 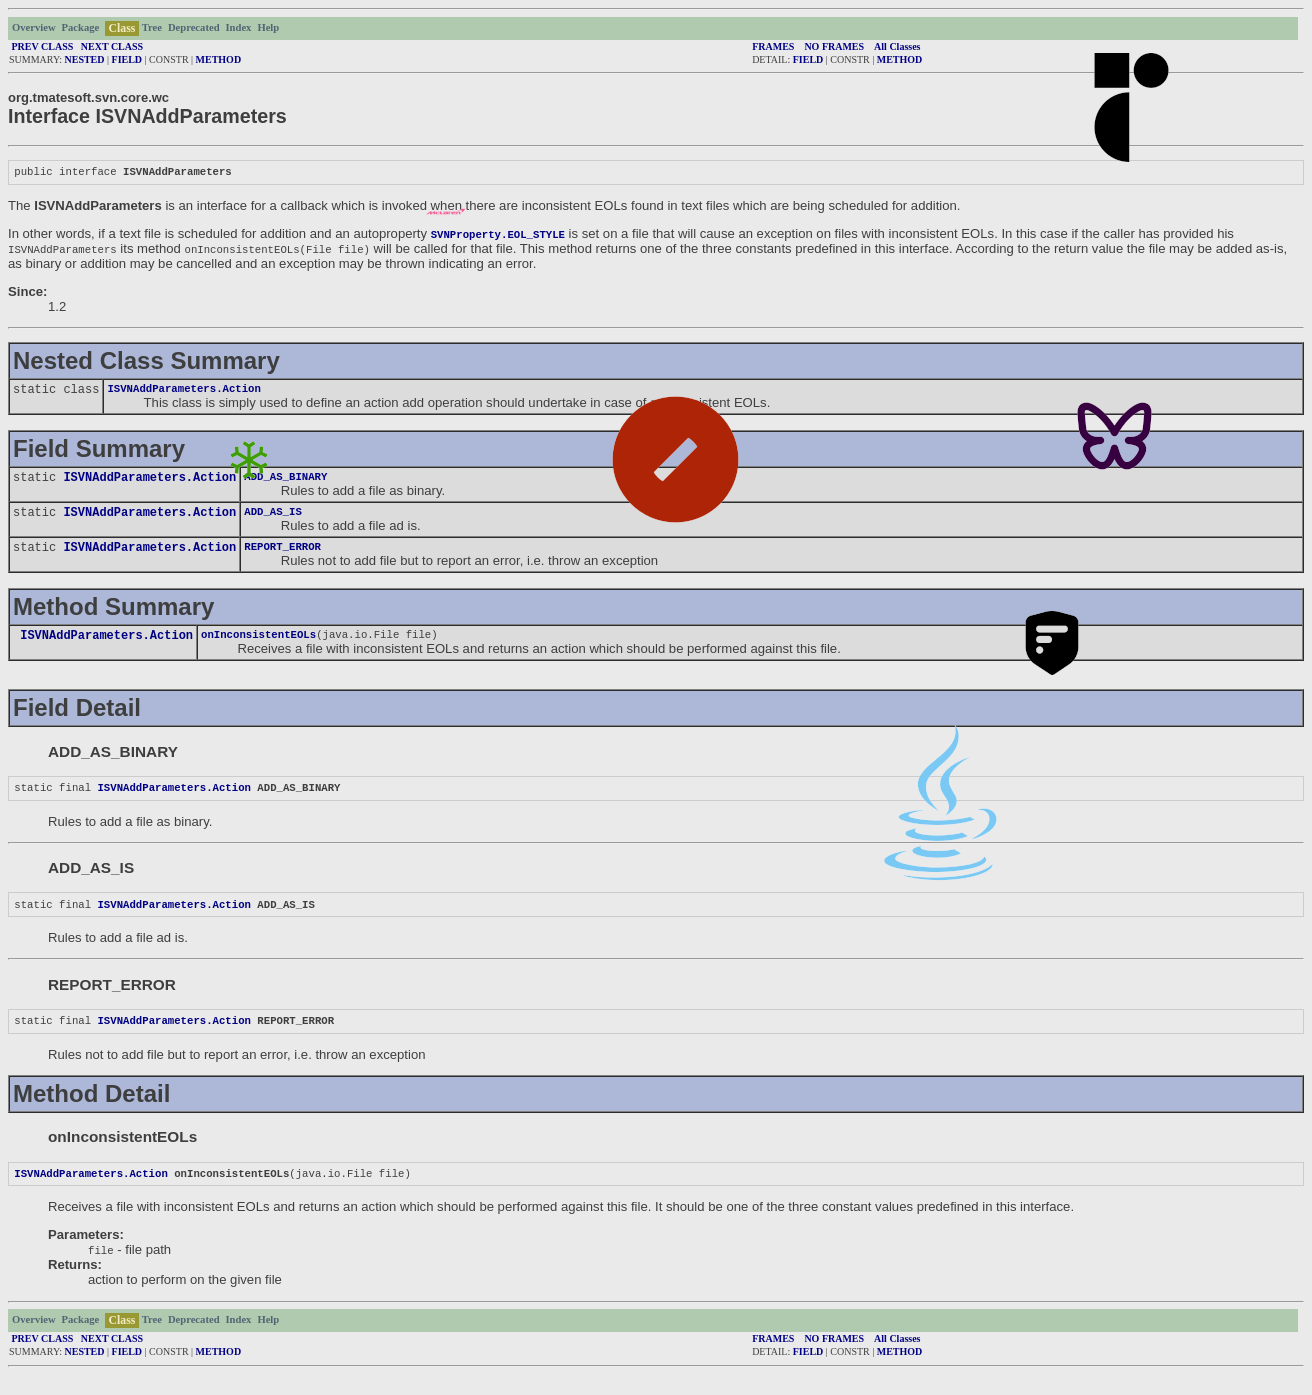 I want to click on McLaren brand logo, so click(x=445, y=211).